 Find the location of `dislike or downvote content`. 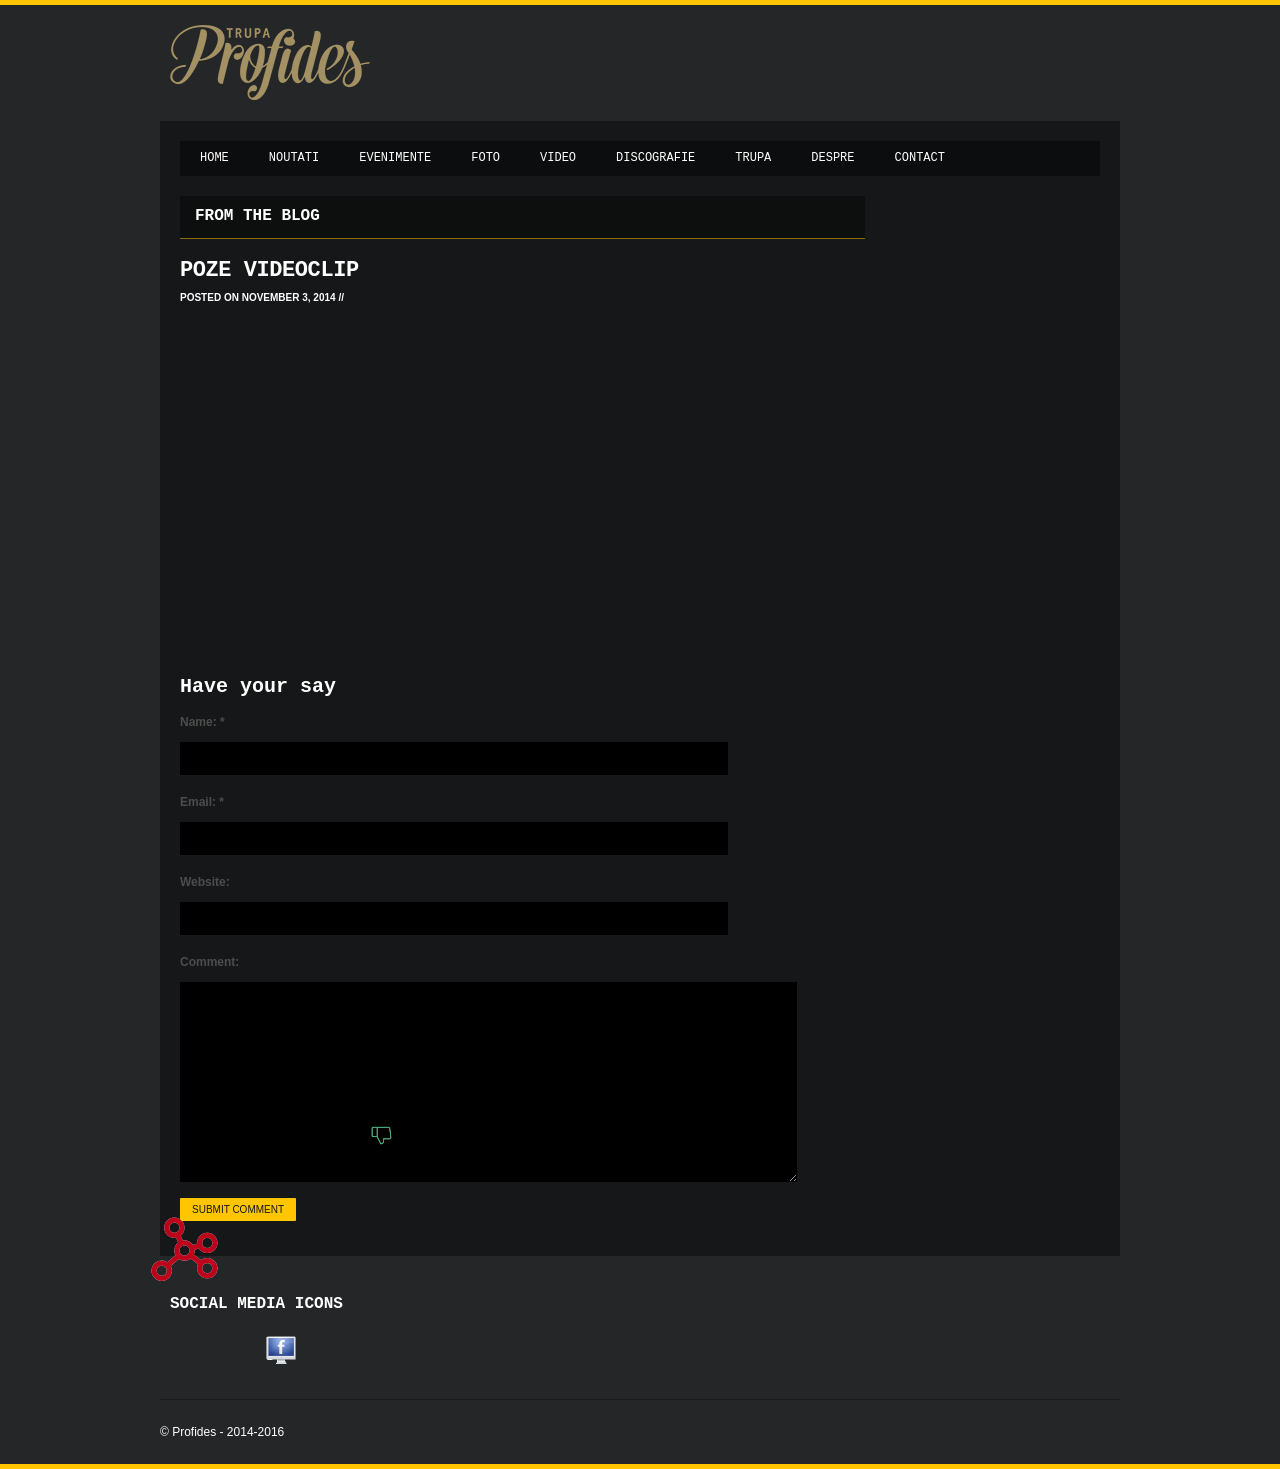

dislike or downvote content is located at coordinates (381, 1134).